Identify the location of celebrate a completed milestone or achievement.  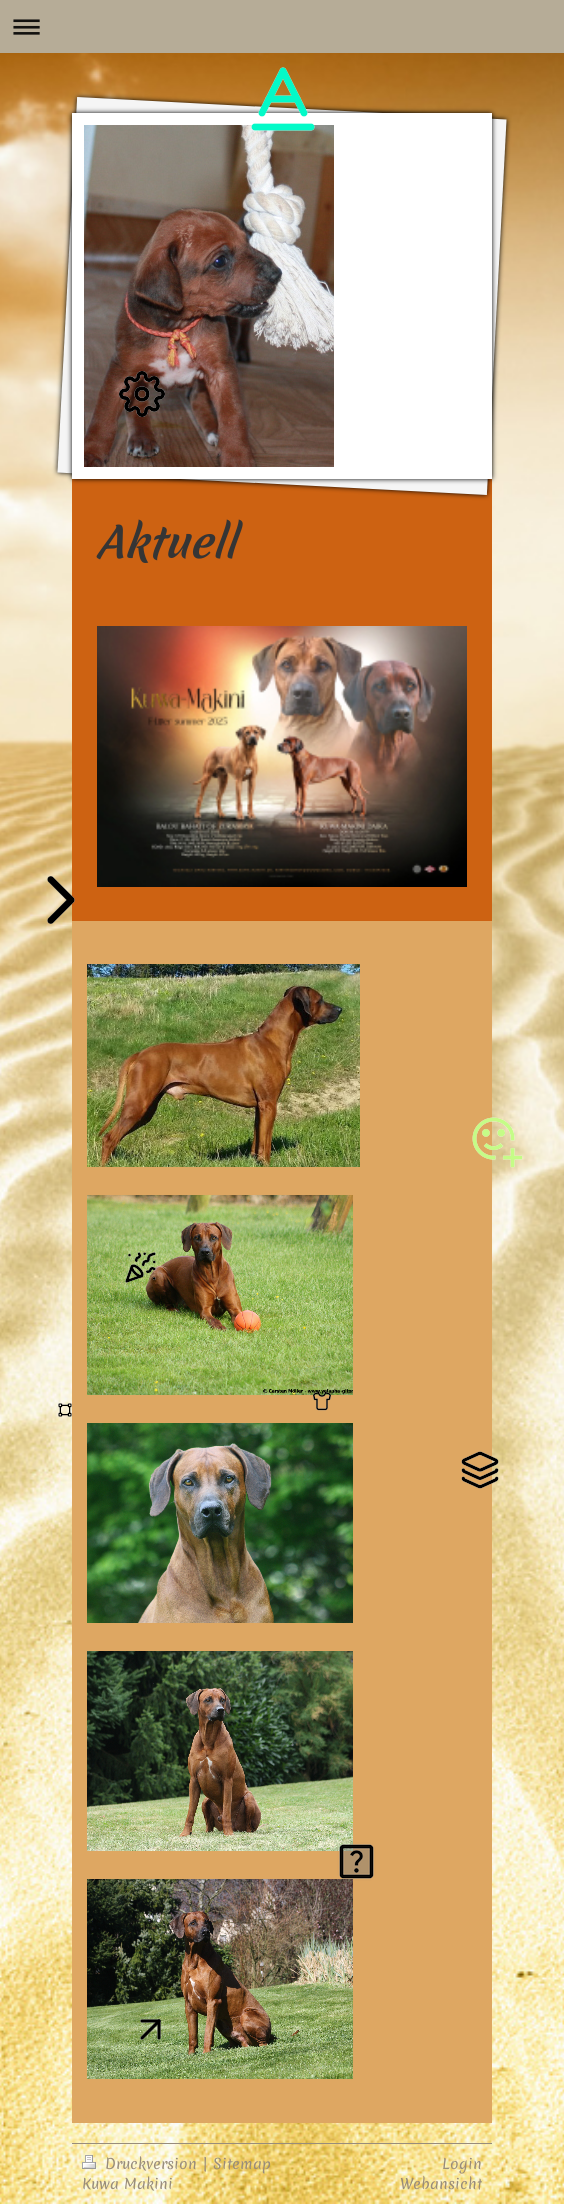
(140, 1267).